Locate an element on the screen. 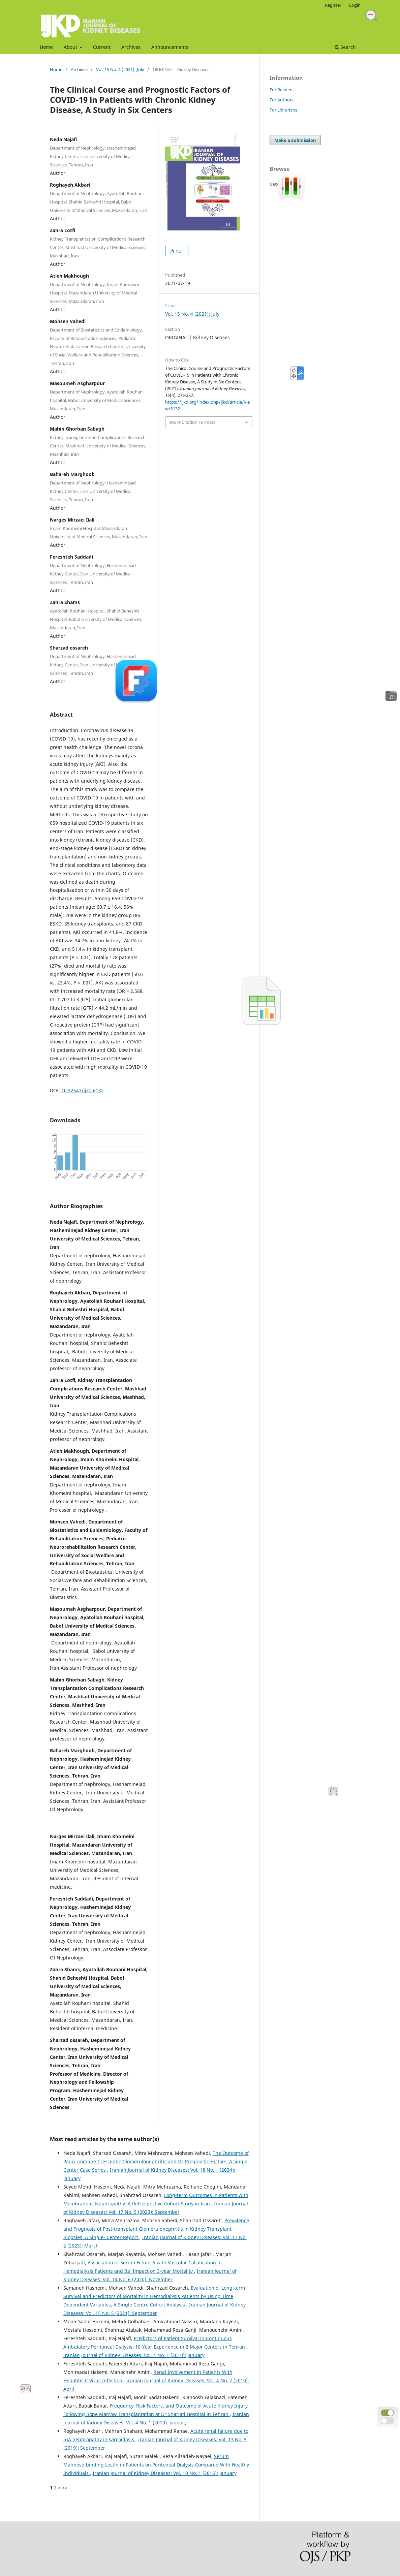 The width and height of the screenshot is (400, 2576). open the sudoku puzzle game is located at coordinates (333, 1791).